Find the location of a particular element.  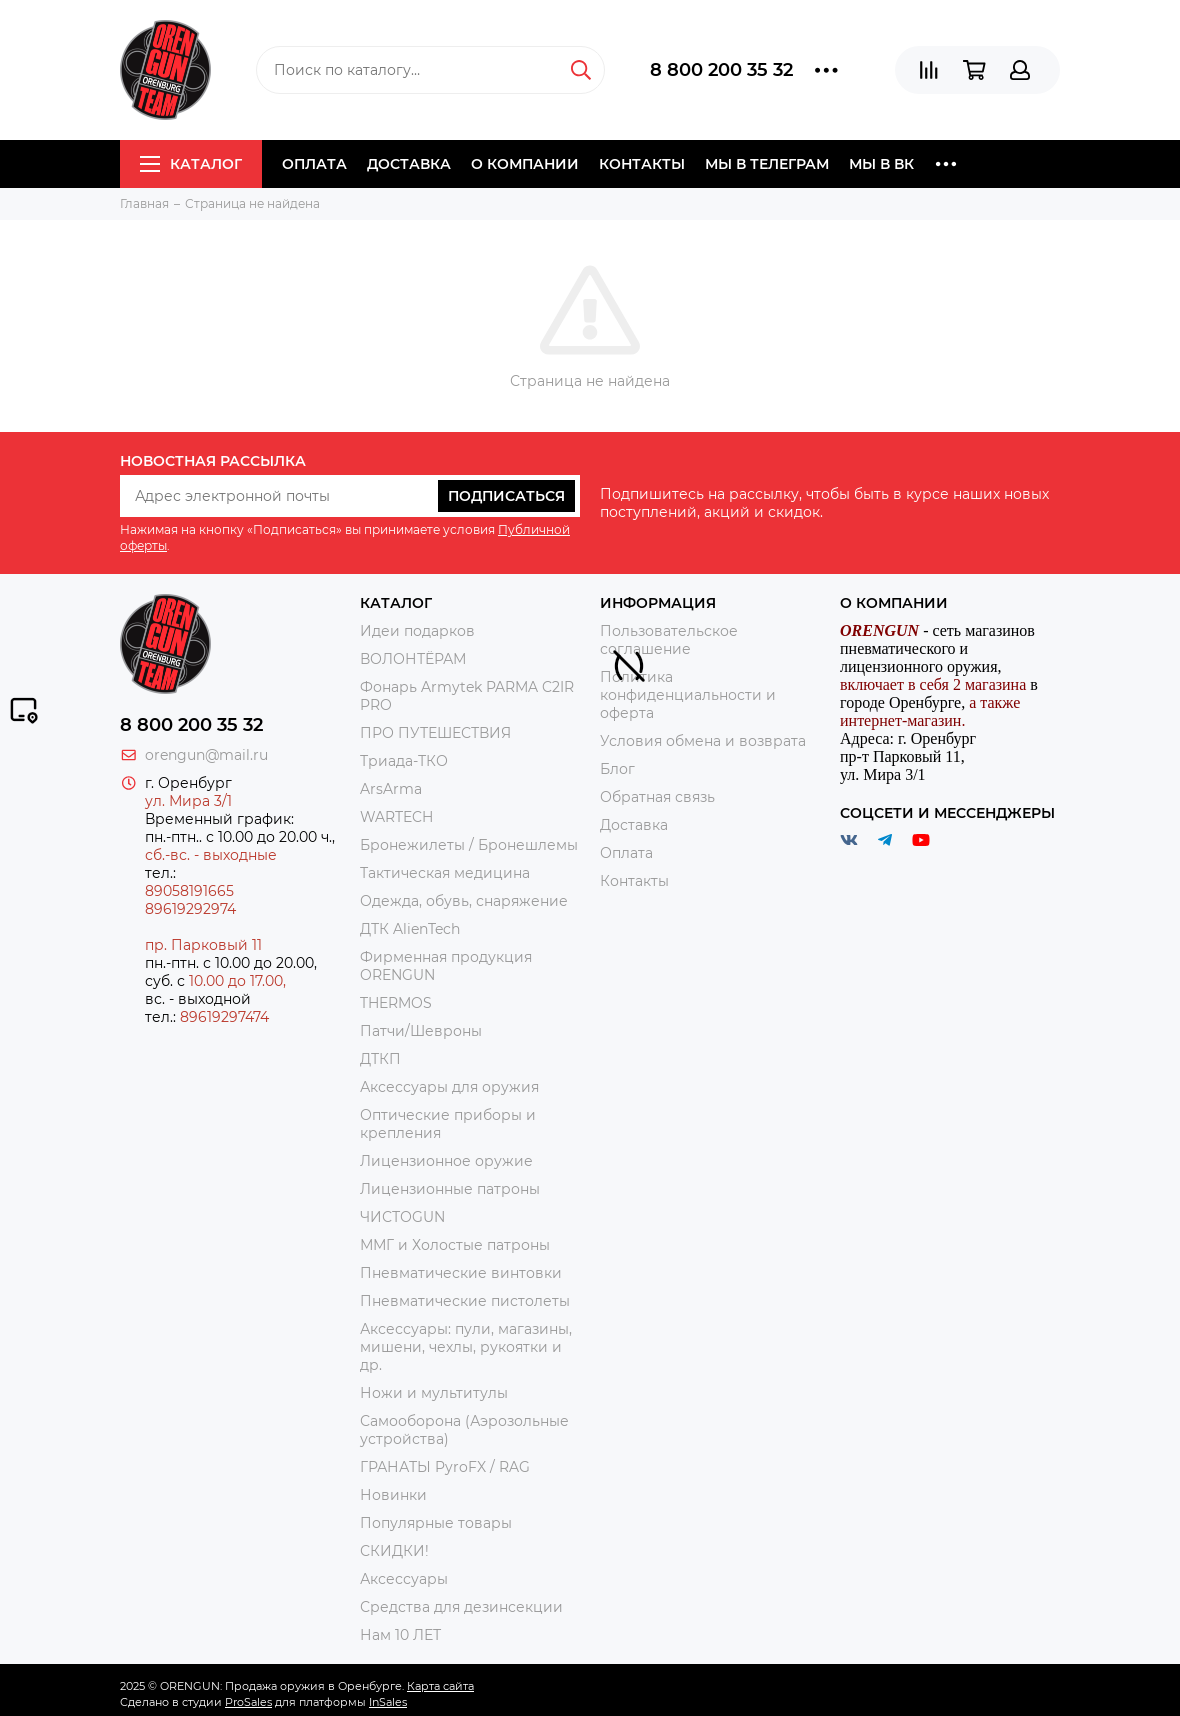

disable grouping or parentheses in formula is located at coordinates (629, 666).